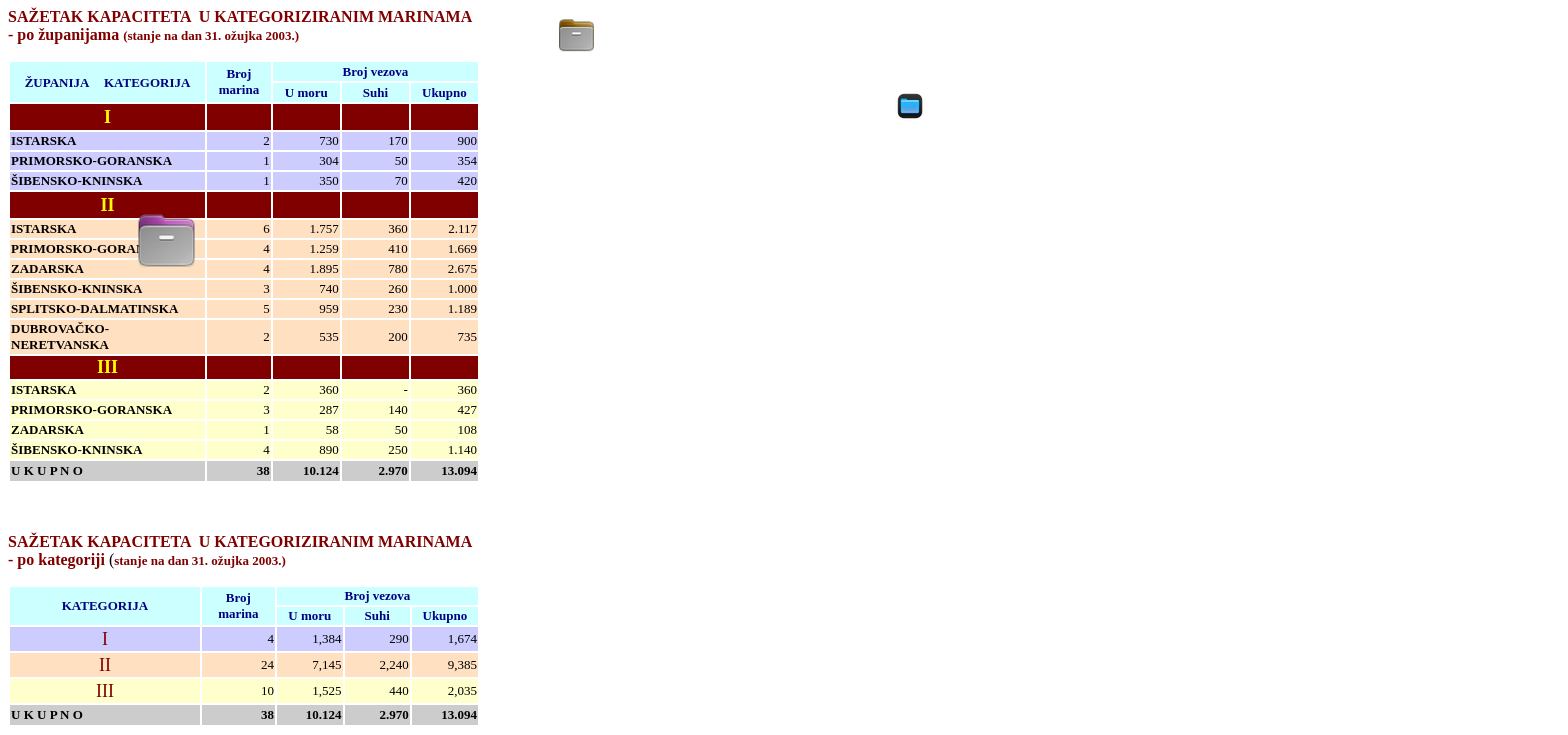  What do you see at coordinates (166, 240) in the screenshot?
I see `open the nautilus file manager` at bounding box center [166, 240].